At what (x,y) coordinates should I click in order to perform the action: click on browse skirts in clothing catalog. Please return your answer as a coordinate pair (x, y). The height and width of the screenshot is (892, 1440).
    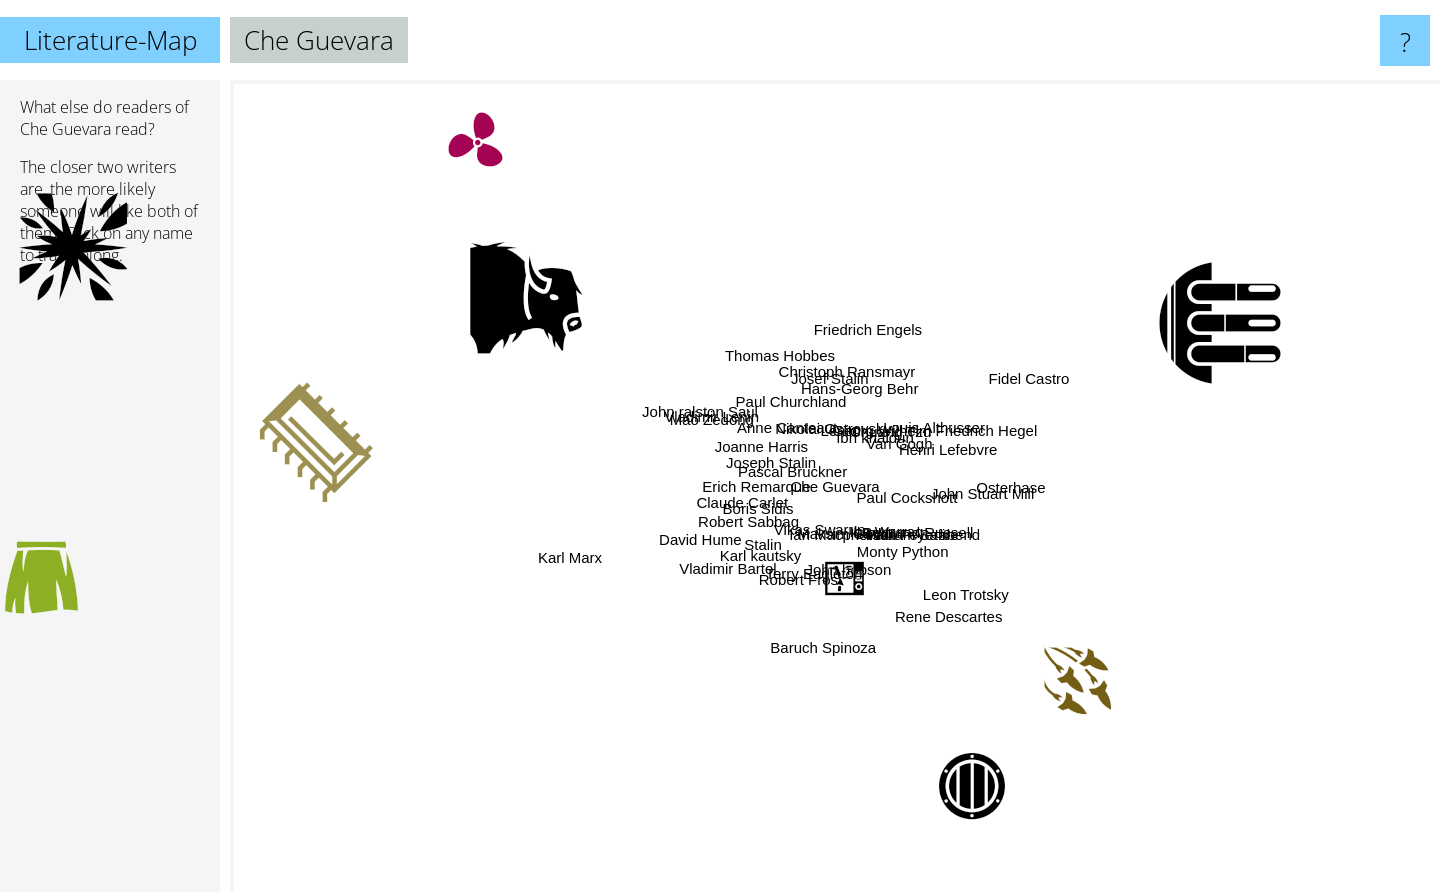
    Looking at the image, I should click on (41, 577).